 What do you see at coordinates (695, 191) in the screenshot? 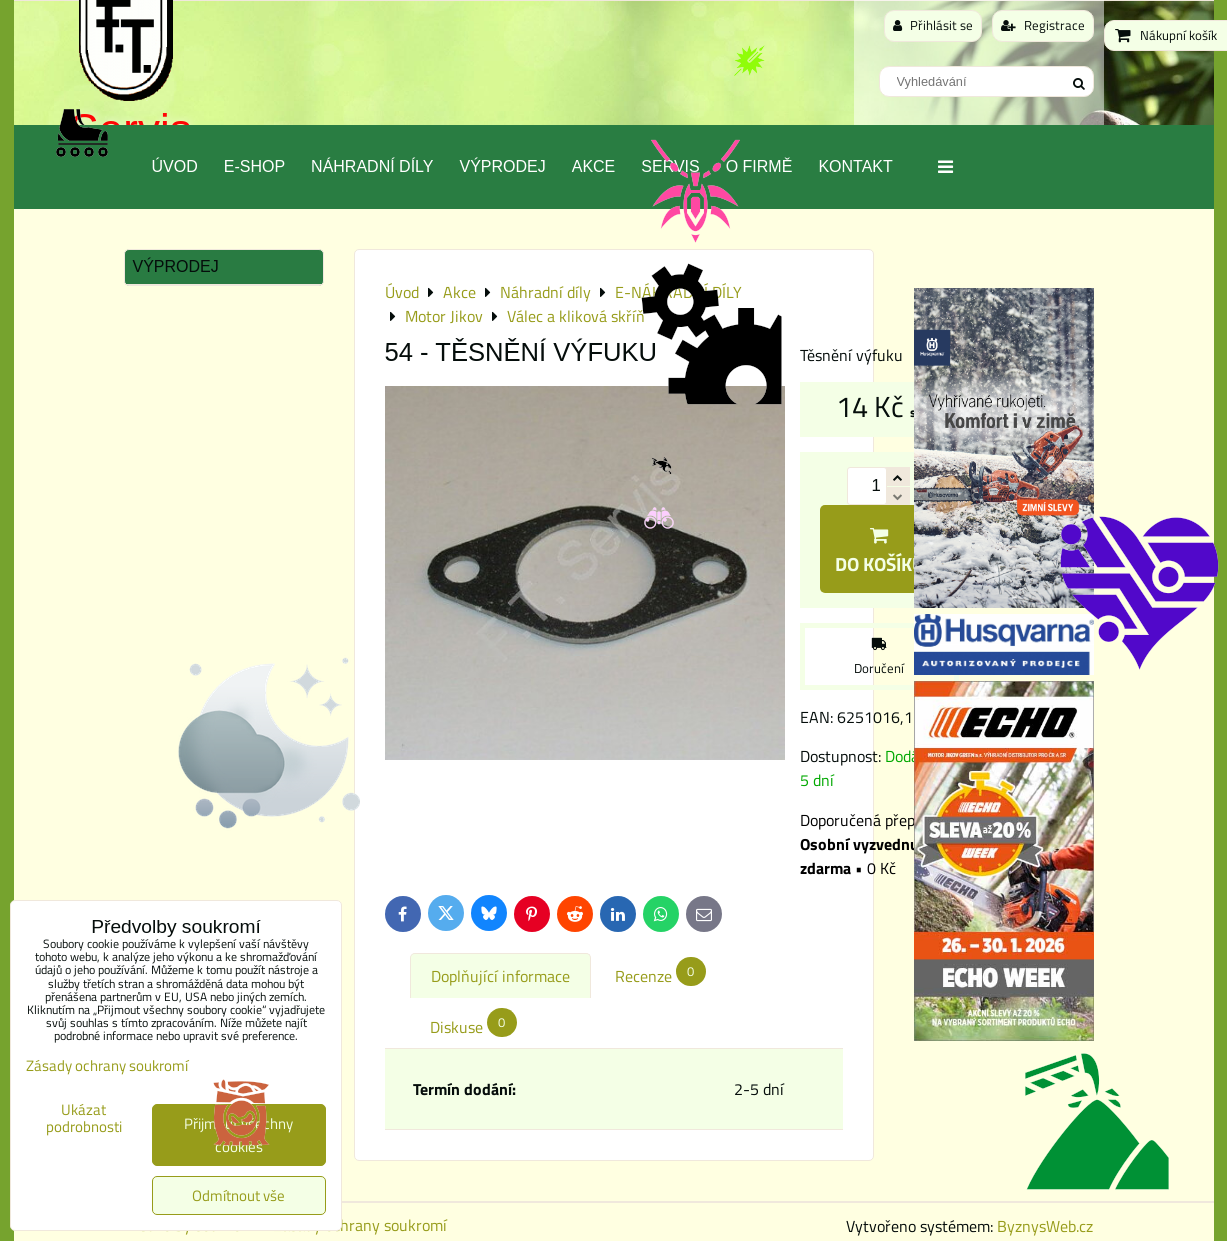
I see `equip a tribal accessory or amulet` at bounding box center [695, 191].